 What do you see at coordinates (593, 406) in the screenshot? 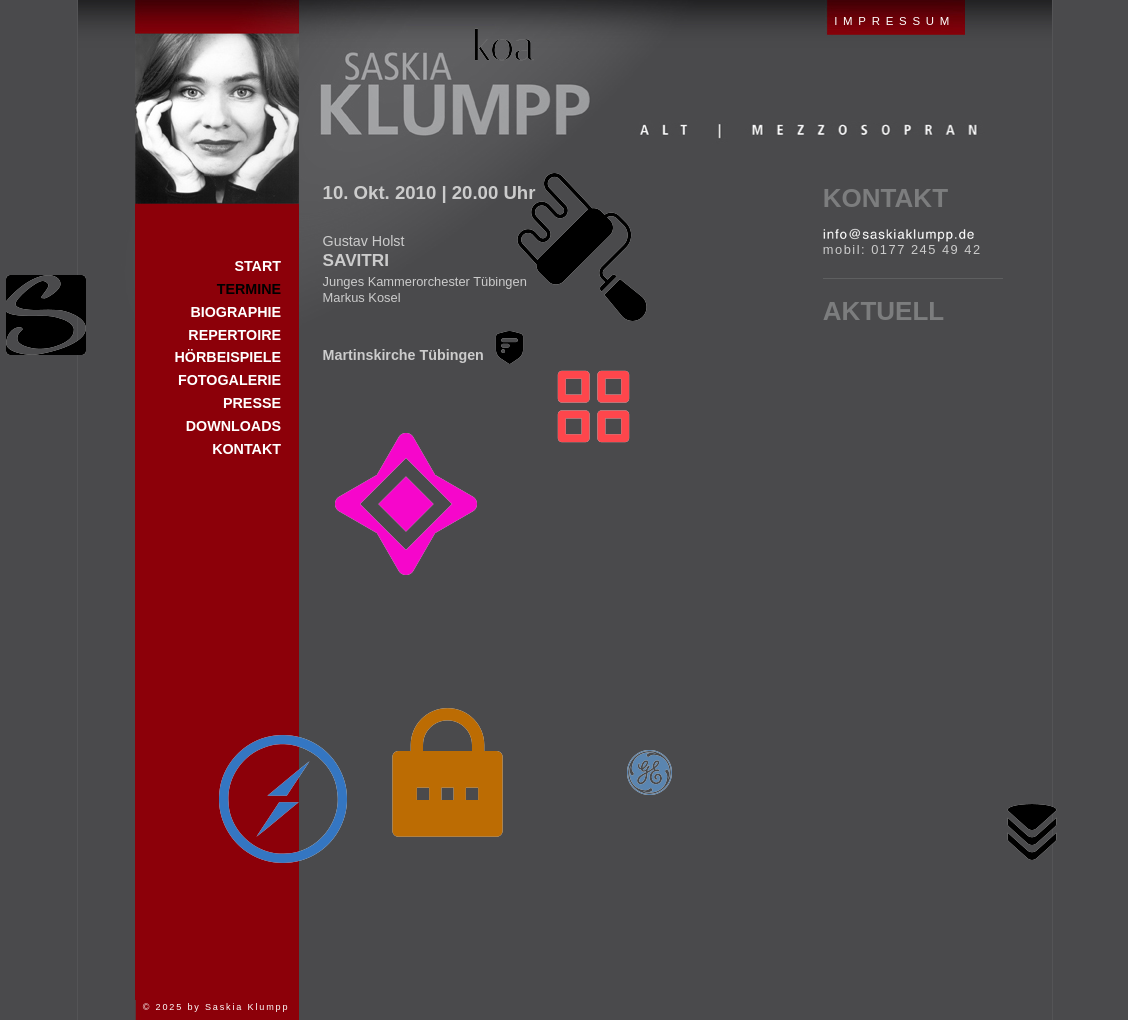
I see `access app grid or menu` at bounding box center [593, 406].